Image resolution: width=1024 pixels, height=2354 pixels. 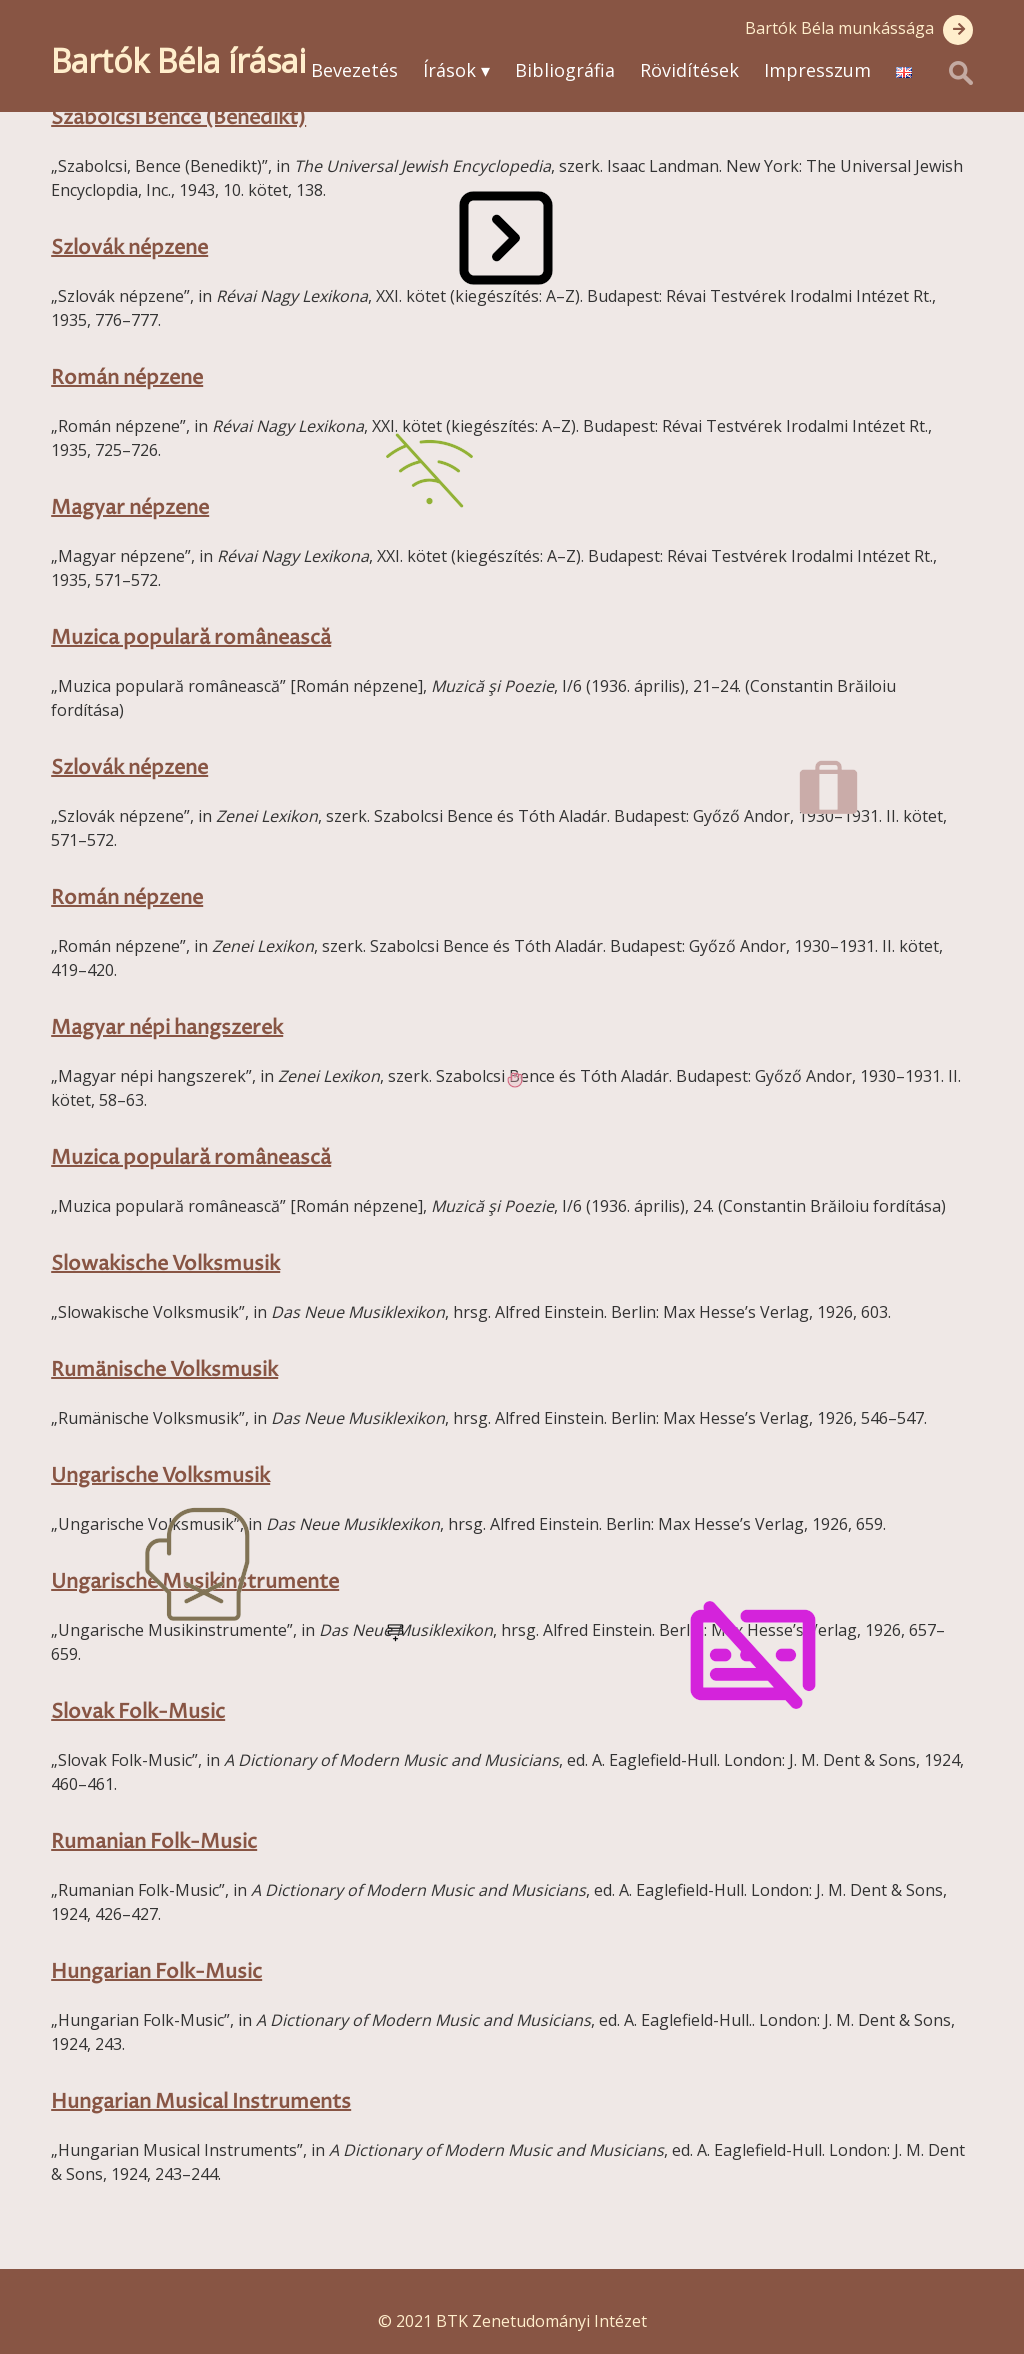 I want to click on drag to reposition an element, so click(x=515, y=1078).